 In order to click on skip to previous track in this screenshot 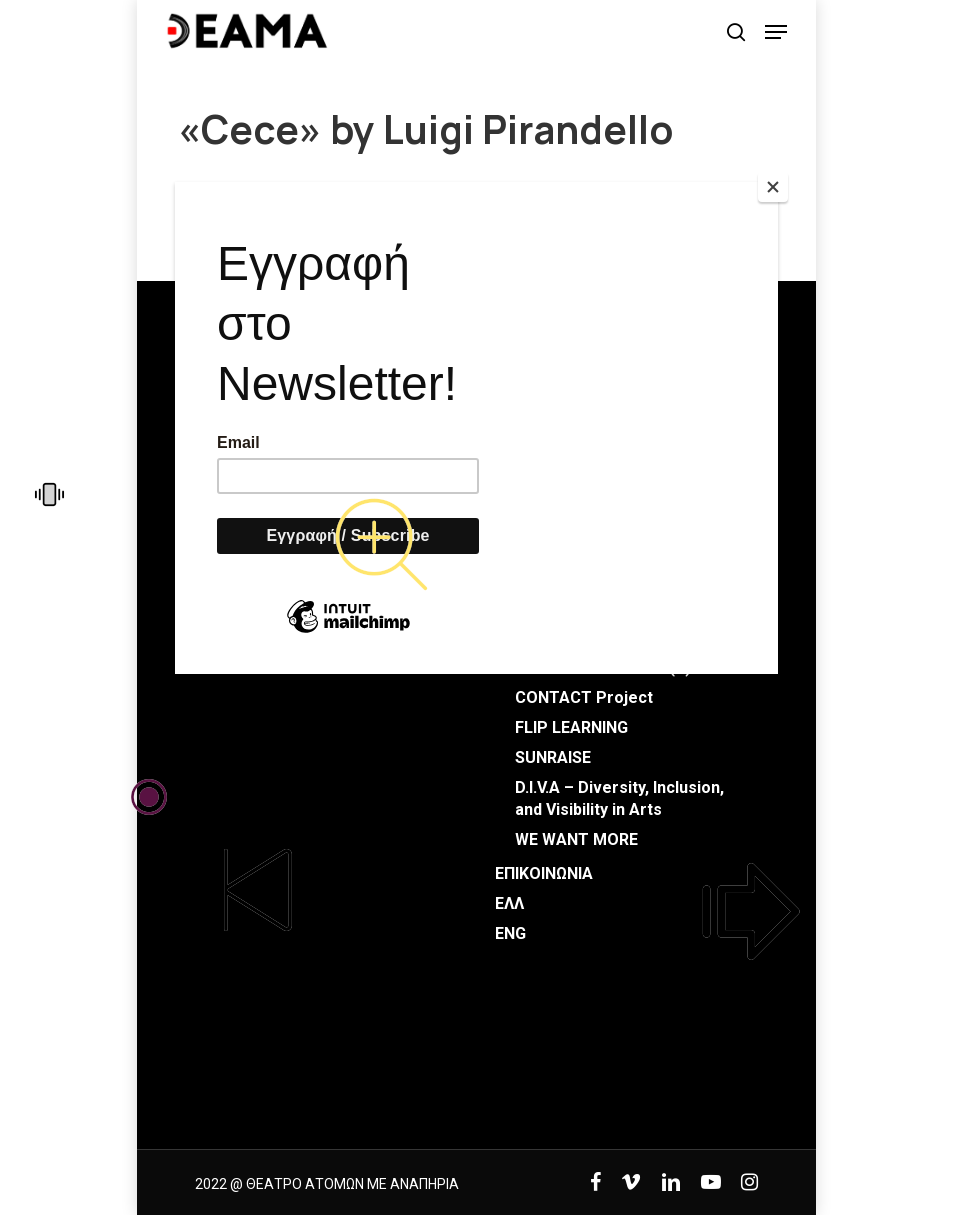, I will do `click(258, 890)`.